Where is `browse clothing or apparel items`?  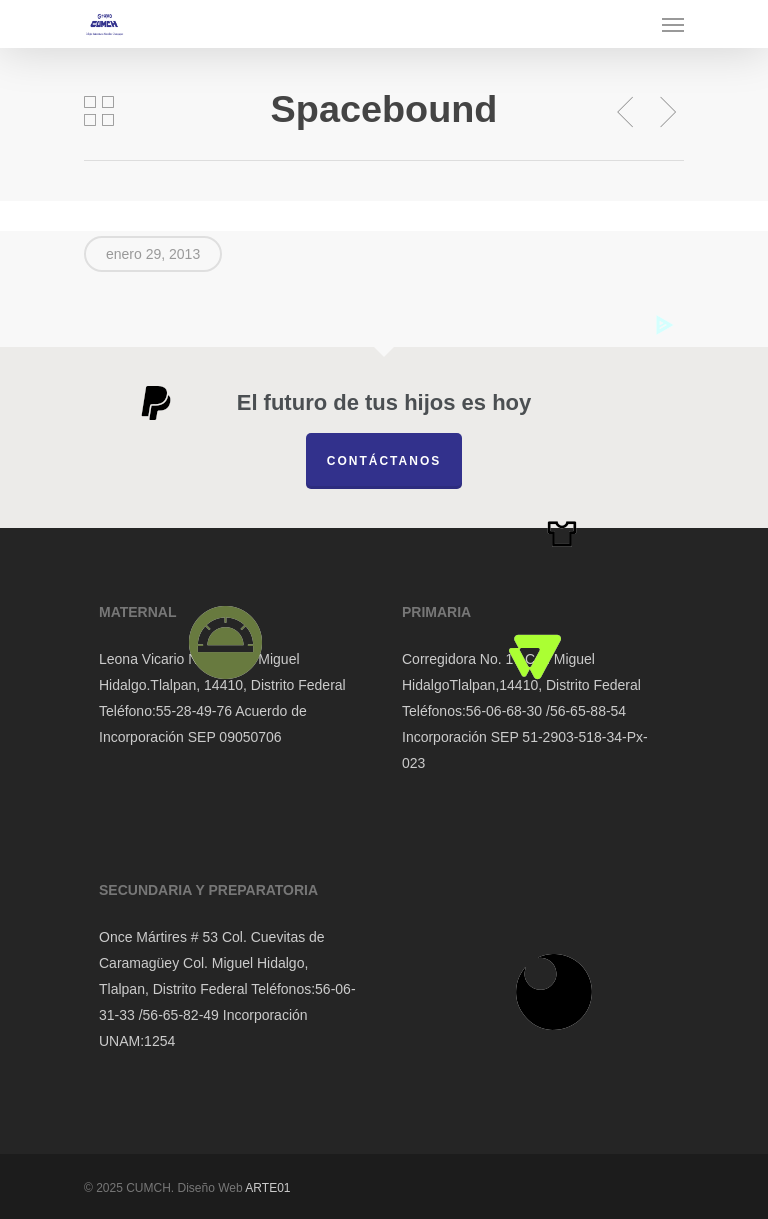
browse clothing or apparel items is located at coordinates (562, 534).